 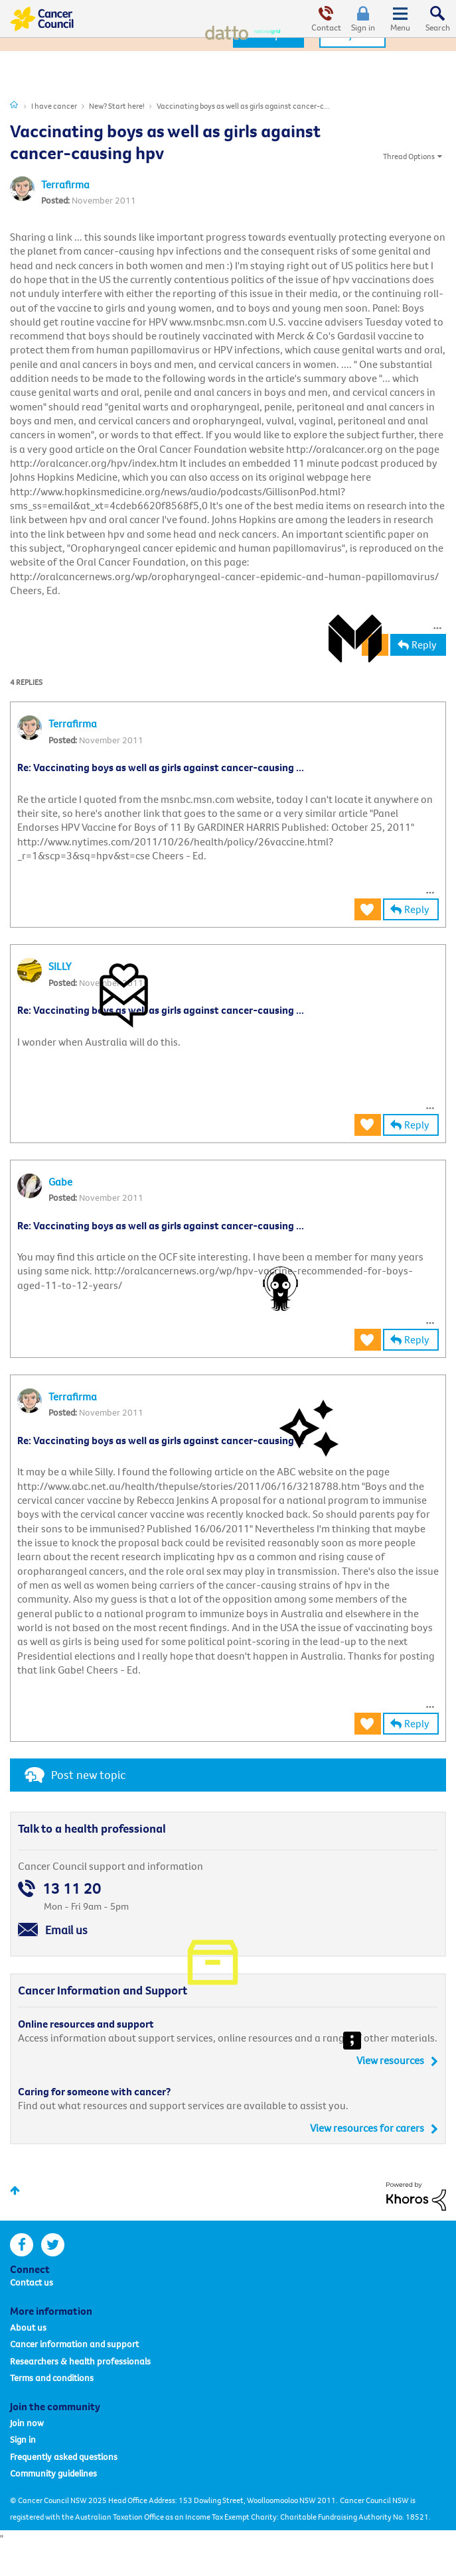 What do you see at coordinates (123, 995) in the screenshot?
I see `open tinyletter email newsletter service` at bounding box center [123, 995].